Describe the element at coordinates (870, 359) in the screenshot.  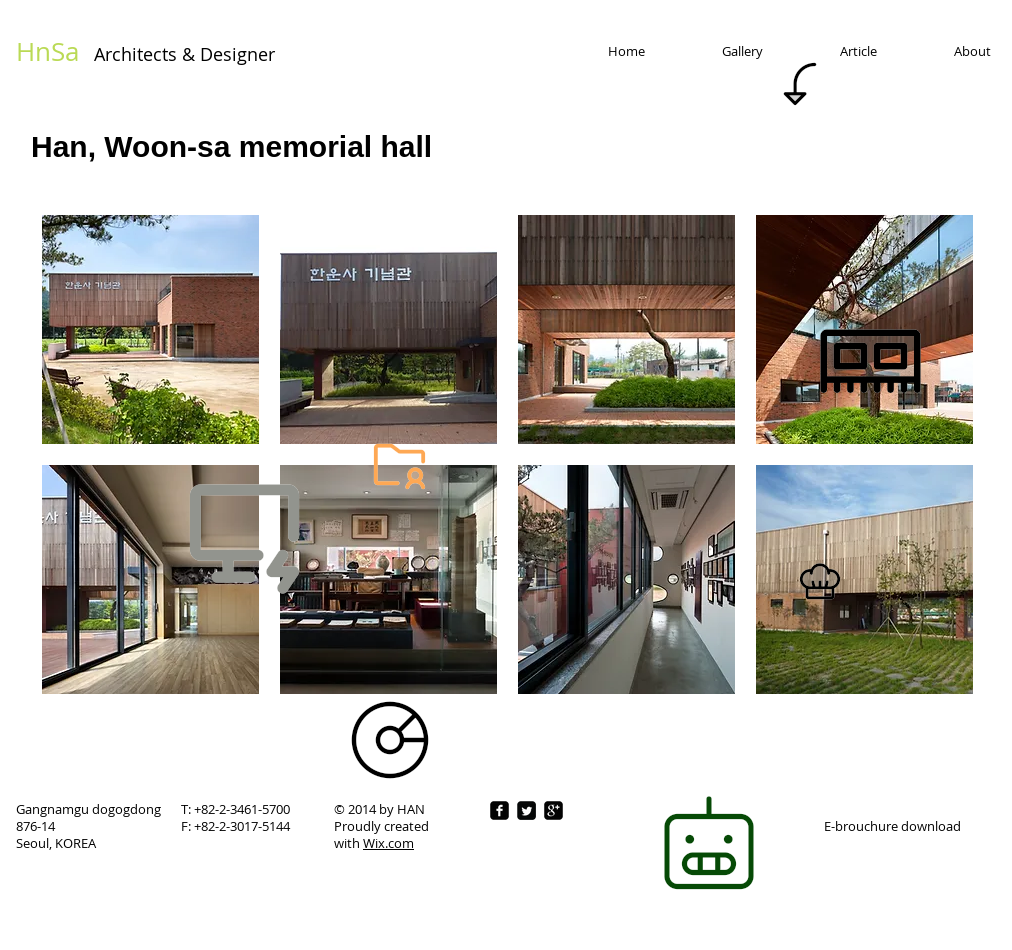
I see `view system memory or RAM usage` at that location.